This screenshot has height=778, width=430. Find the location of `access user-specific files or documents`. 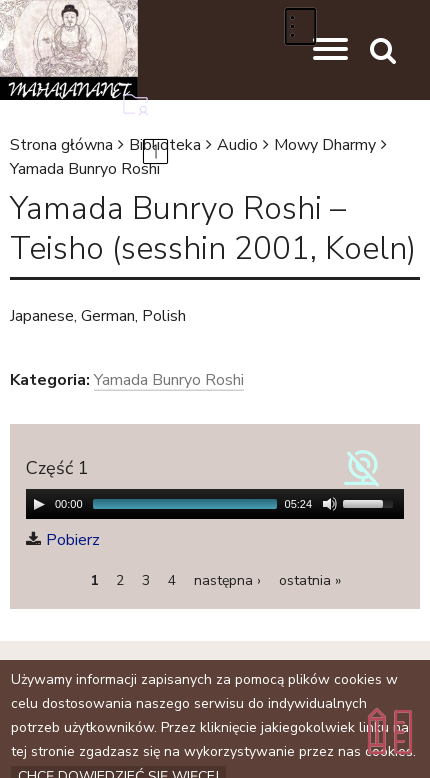

access user-specific files or documents is located at coordinates (135, 103).